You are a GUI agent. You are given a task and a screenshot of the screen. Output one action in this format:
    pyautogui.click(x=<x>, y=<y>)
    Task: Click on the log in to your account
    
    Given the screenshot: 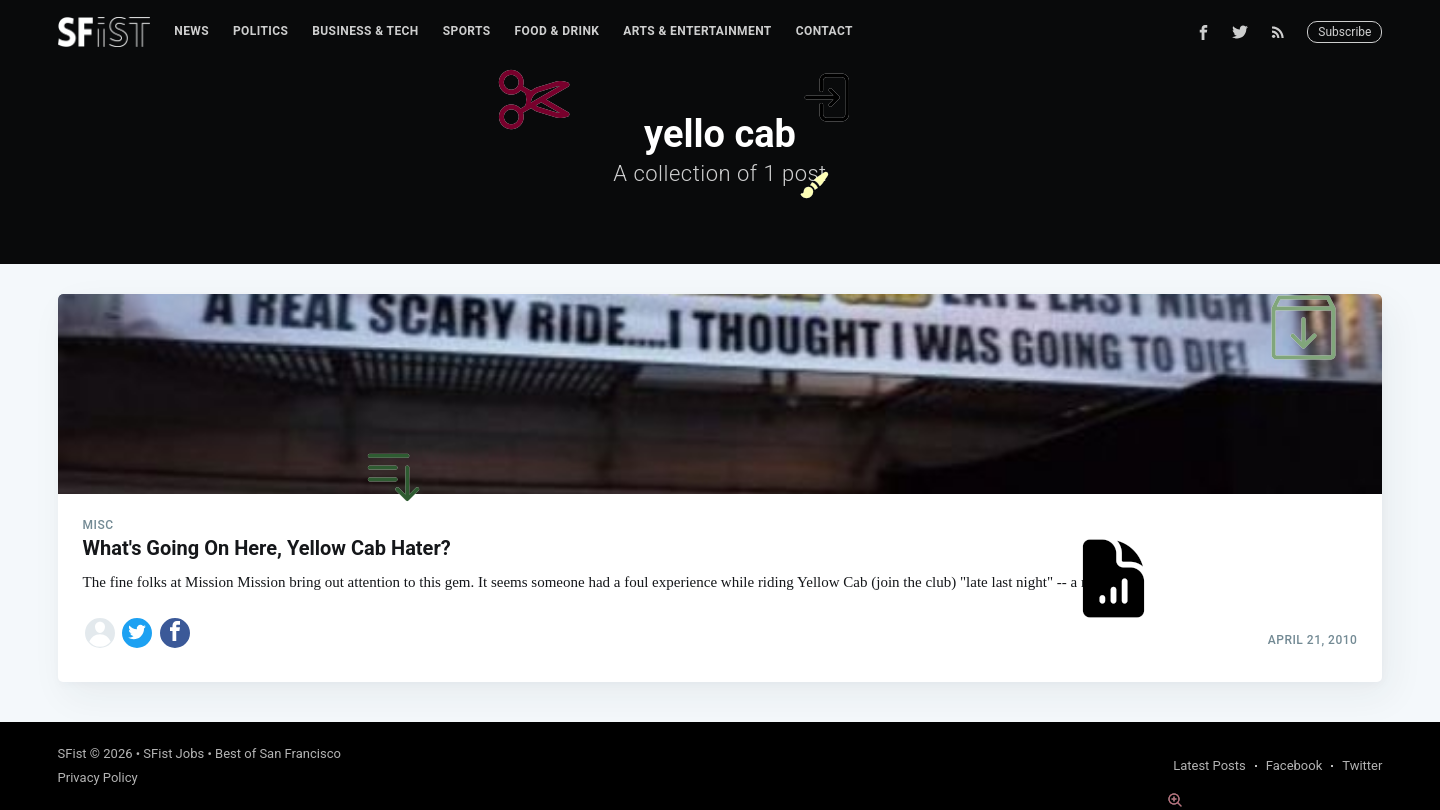 What is the action you would take?
    pyautogui.click(x=830, y=97)
    